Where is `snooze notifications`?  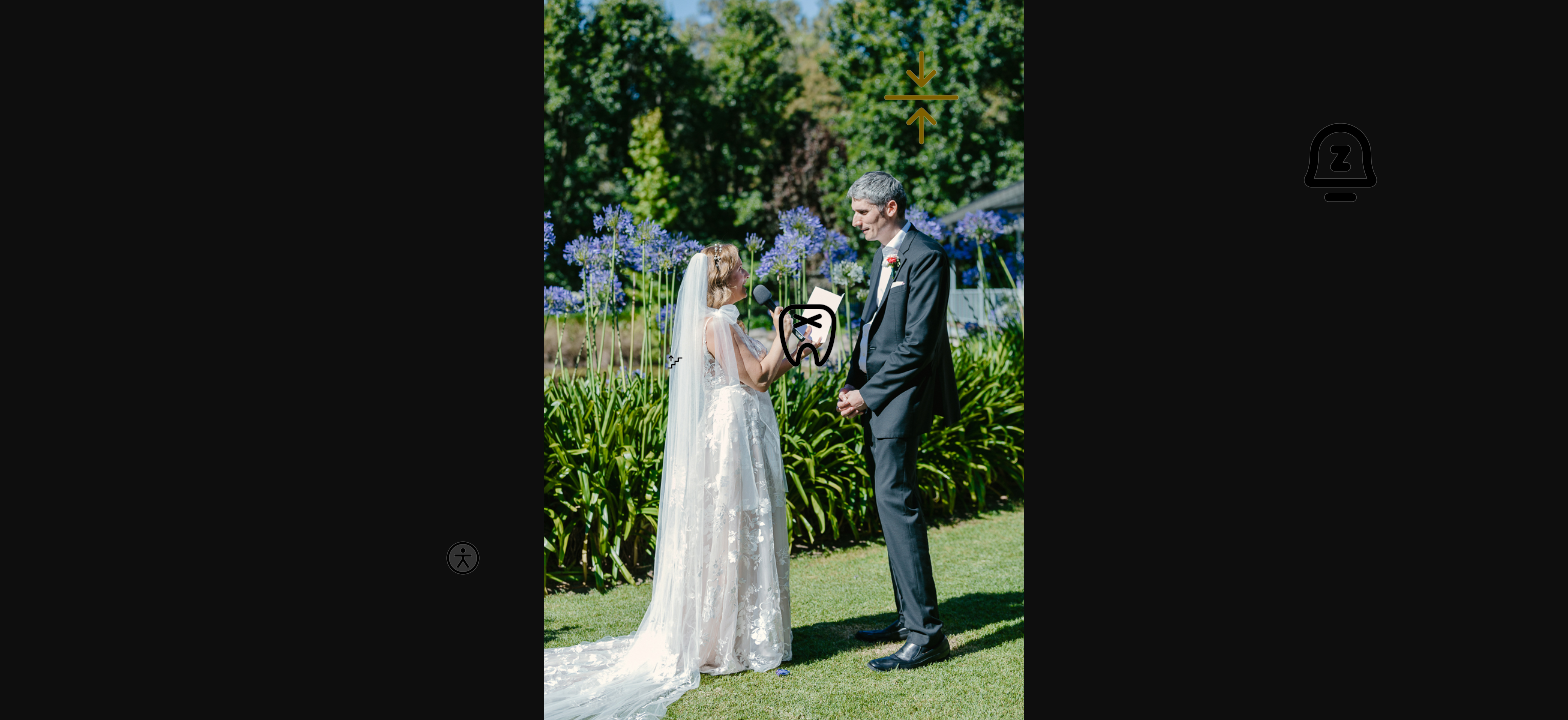
snooze notifications is located at coordinates (1340, 162).